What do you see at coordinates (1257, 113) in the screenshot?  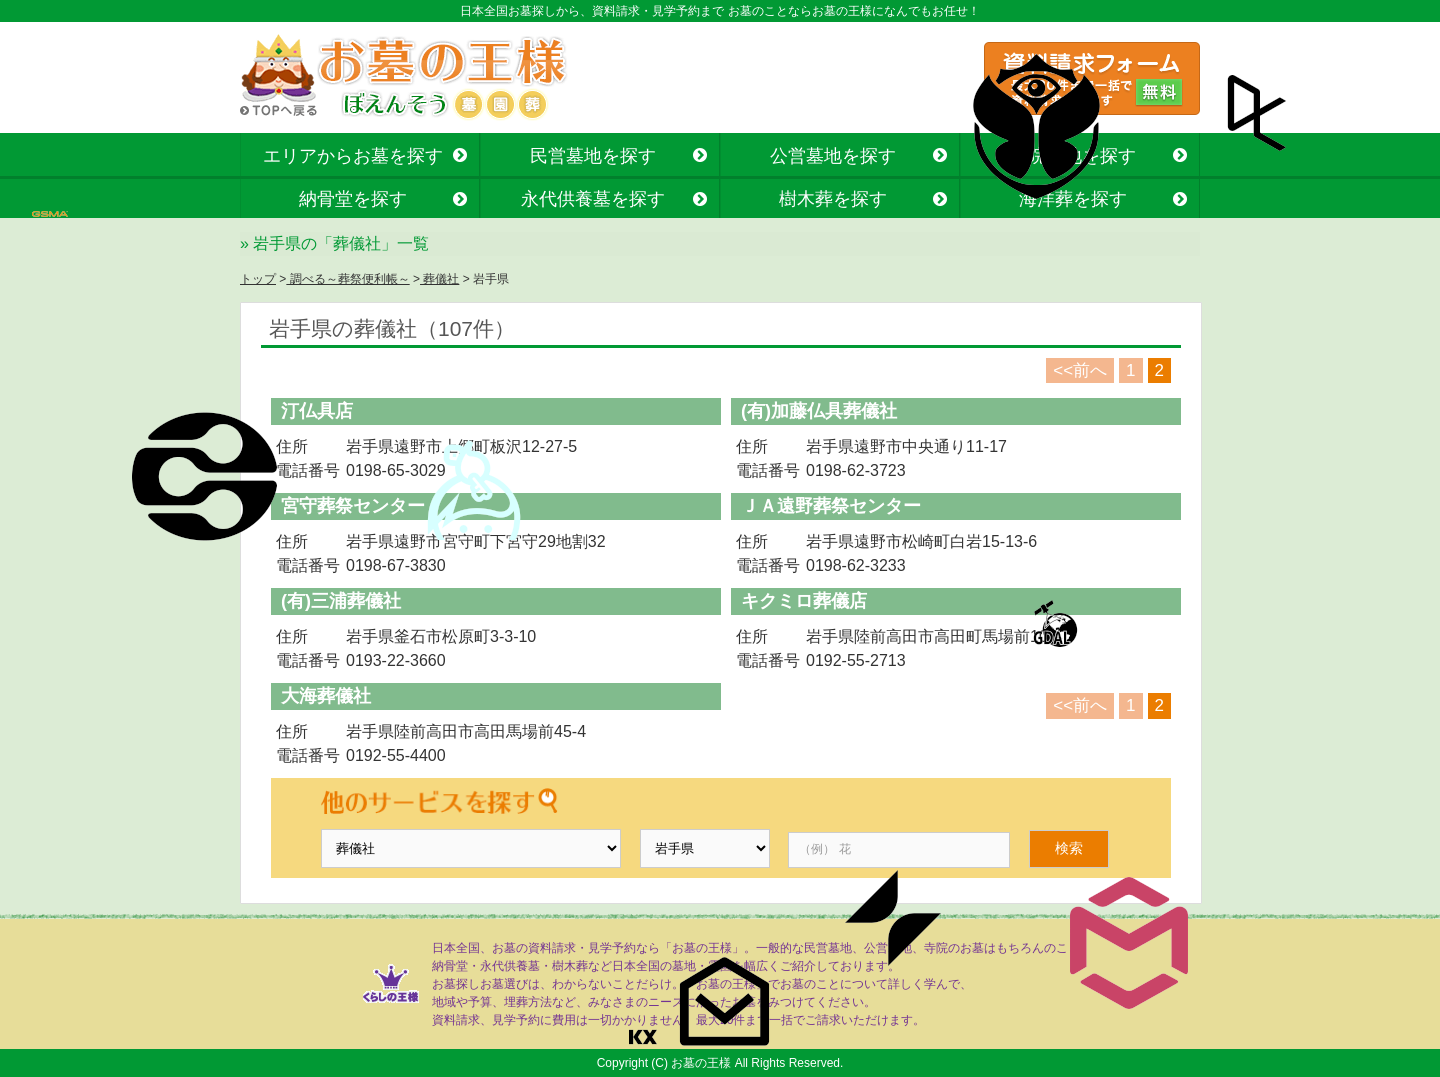 I see `open the DataCamp app` at bounding box center [1257, 113].